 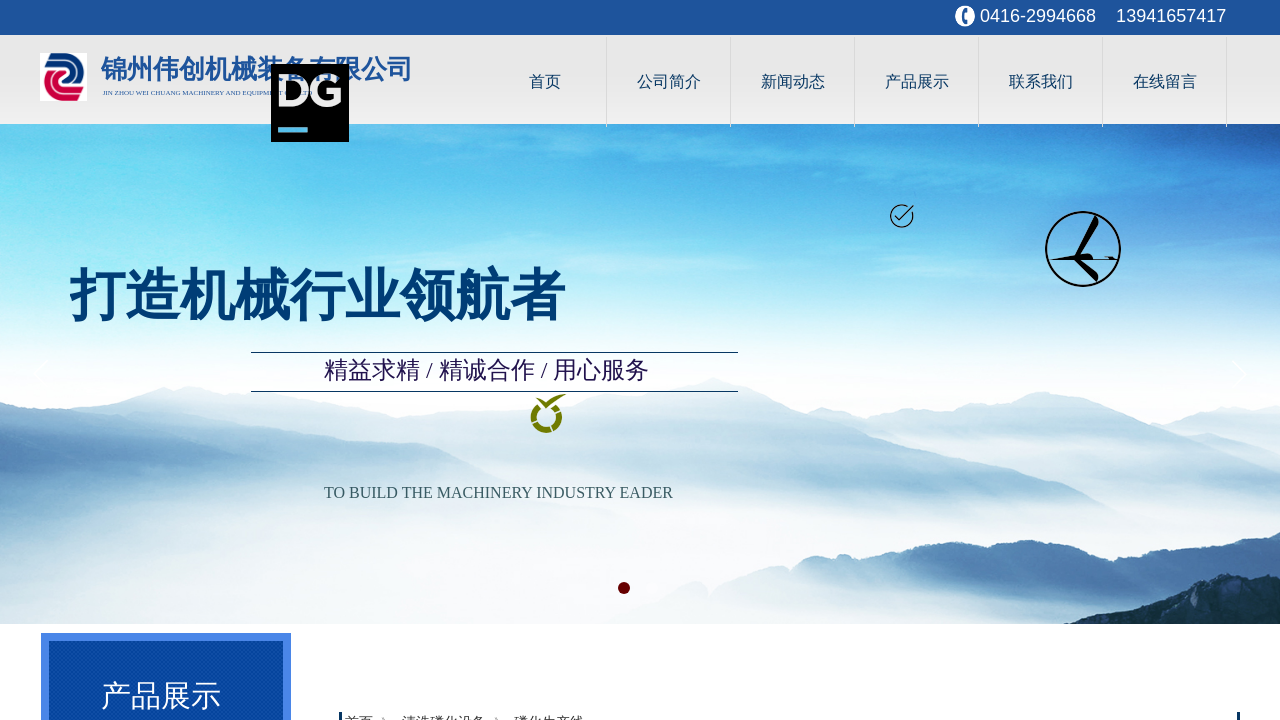 What do you see at coordinates (902, 216) in the screenshot?
I see `cachet status page logo` at bounding box center [902, 216].